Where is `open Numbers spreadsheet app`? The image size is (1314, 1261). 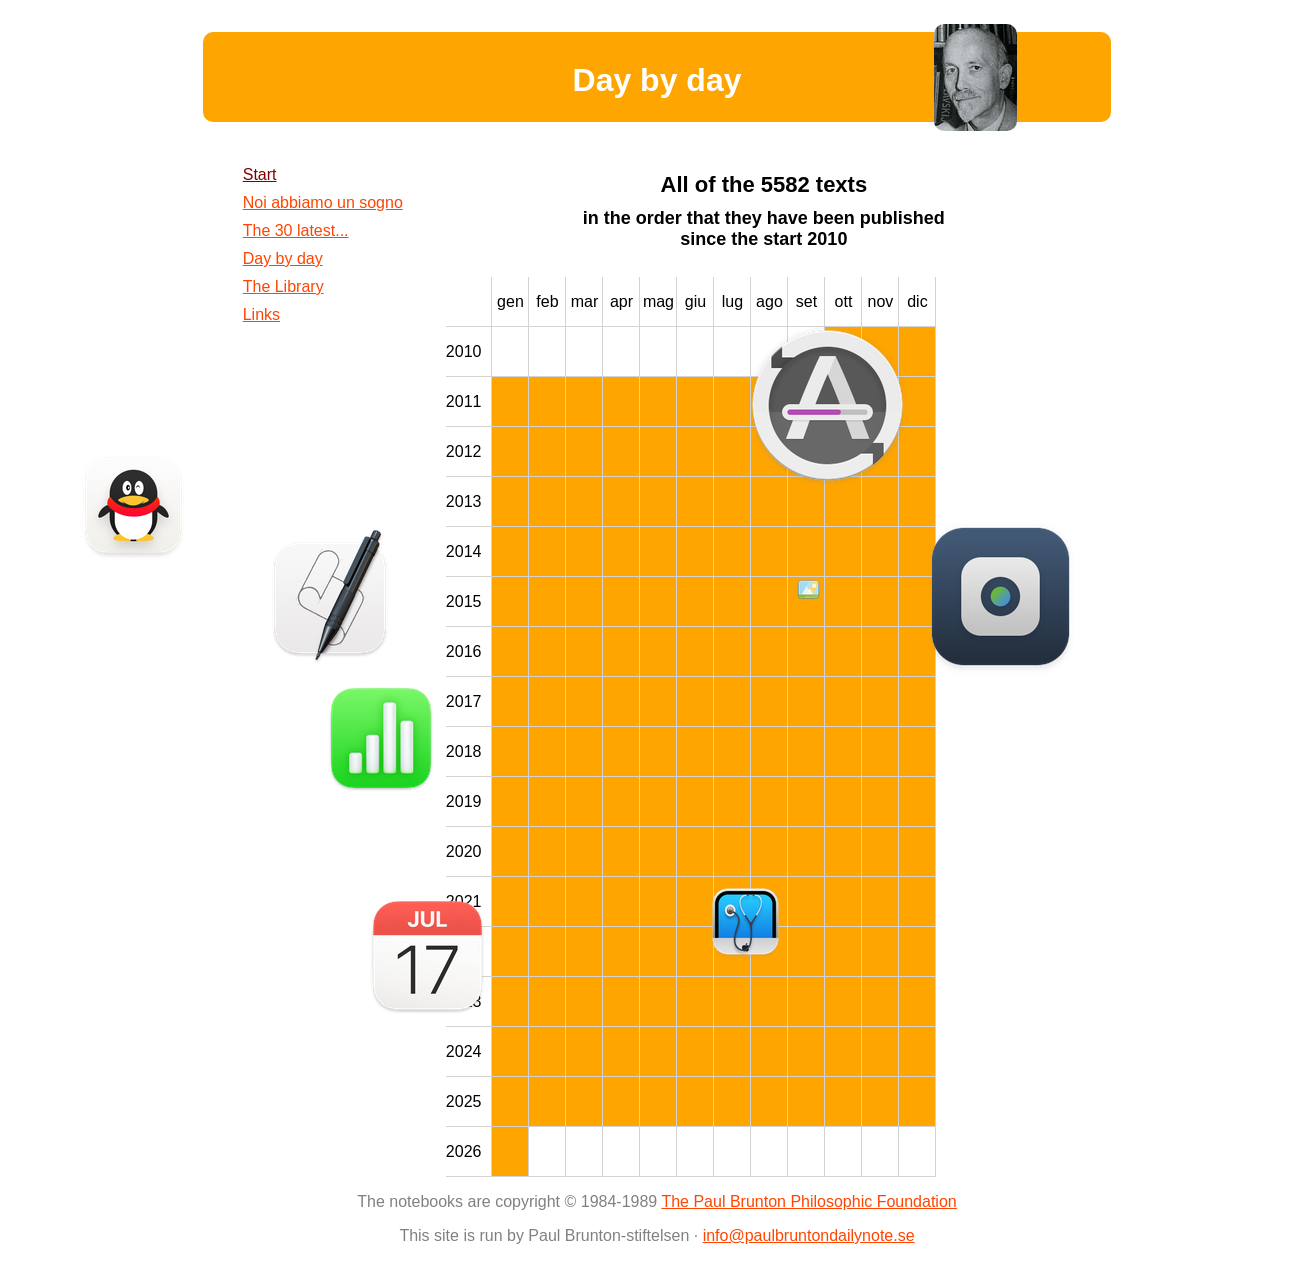
open Numbers spreadsheet app is located at coordinates (381, 738).